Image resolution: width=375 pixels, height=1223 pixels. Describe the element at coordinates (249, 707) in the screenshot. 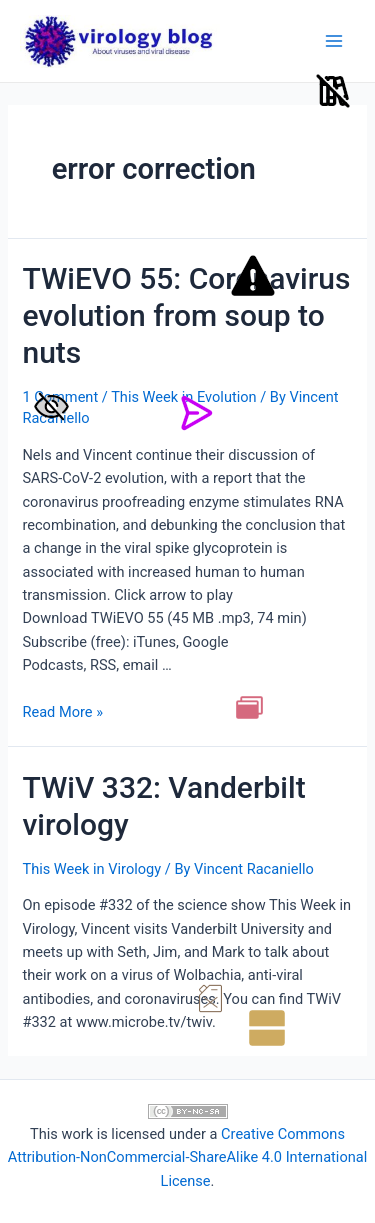

I see `view open browser windows` at that location.